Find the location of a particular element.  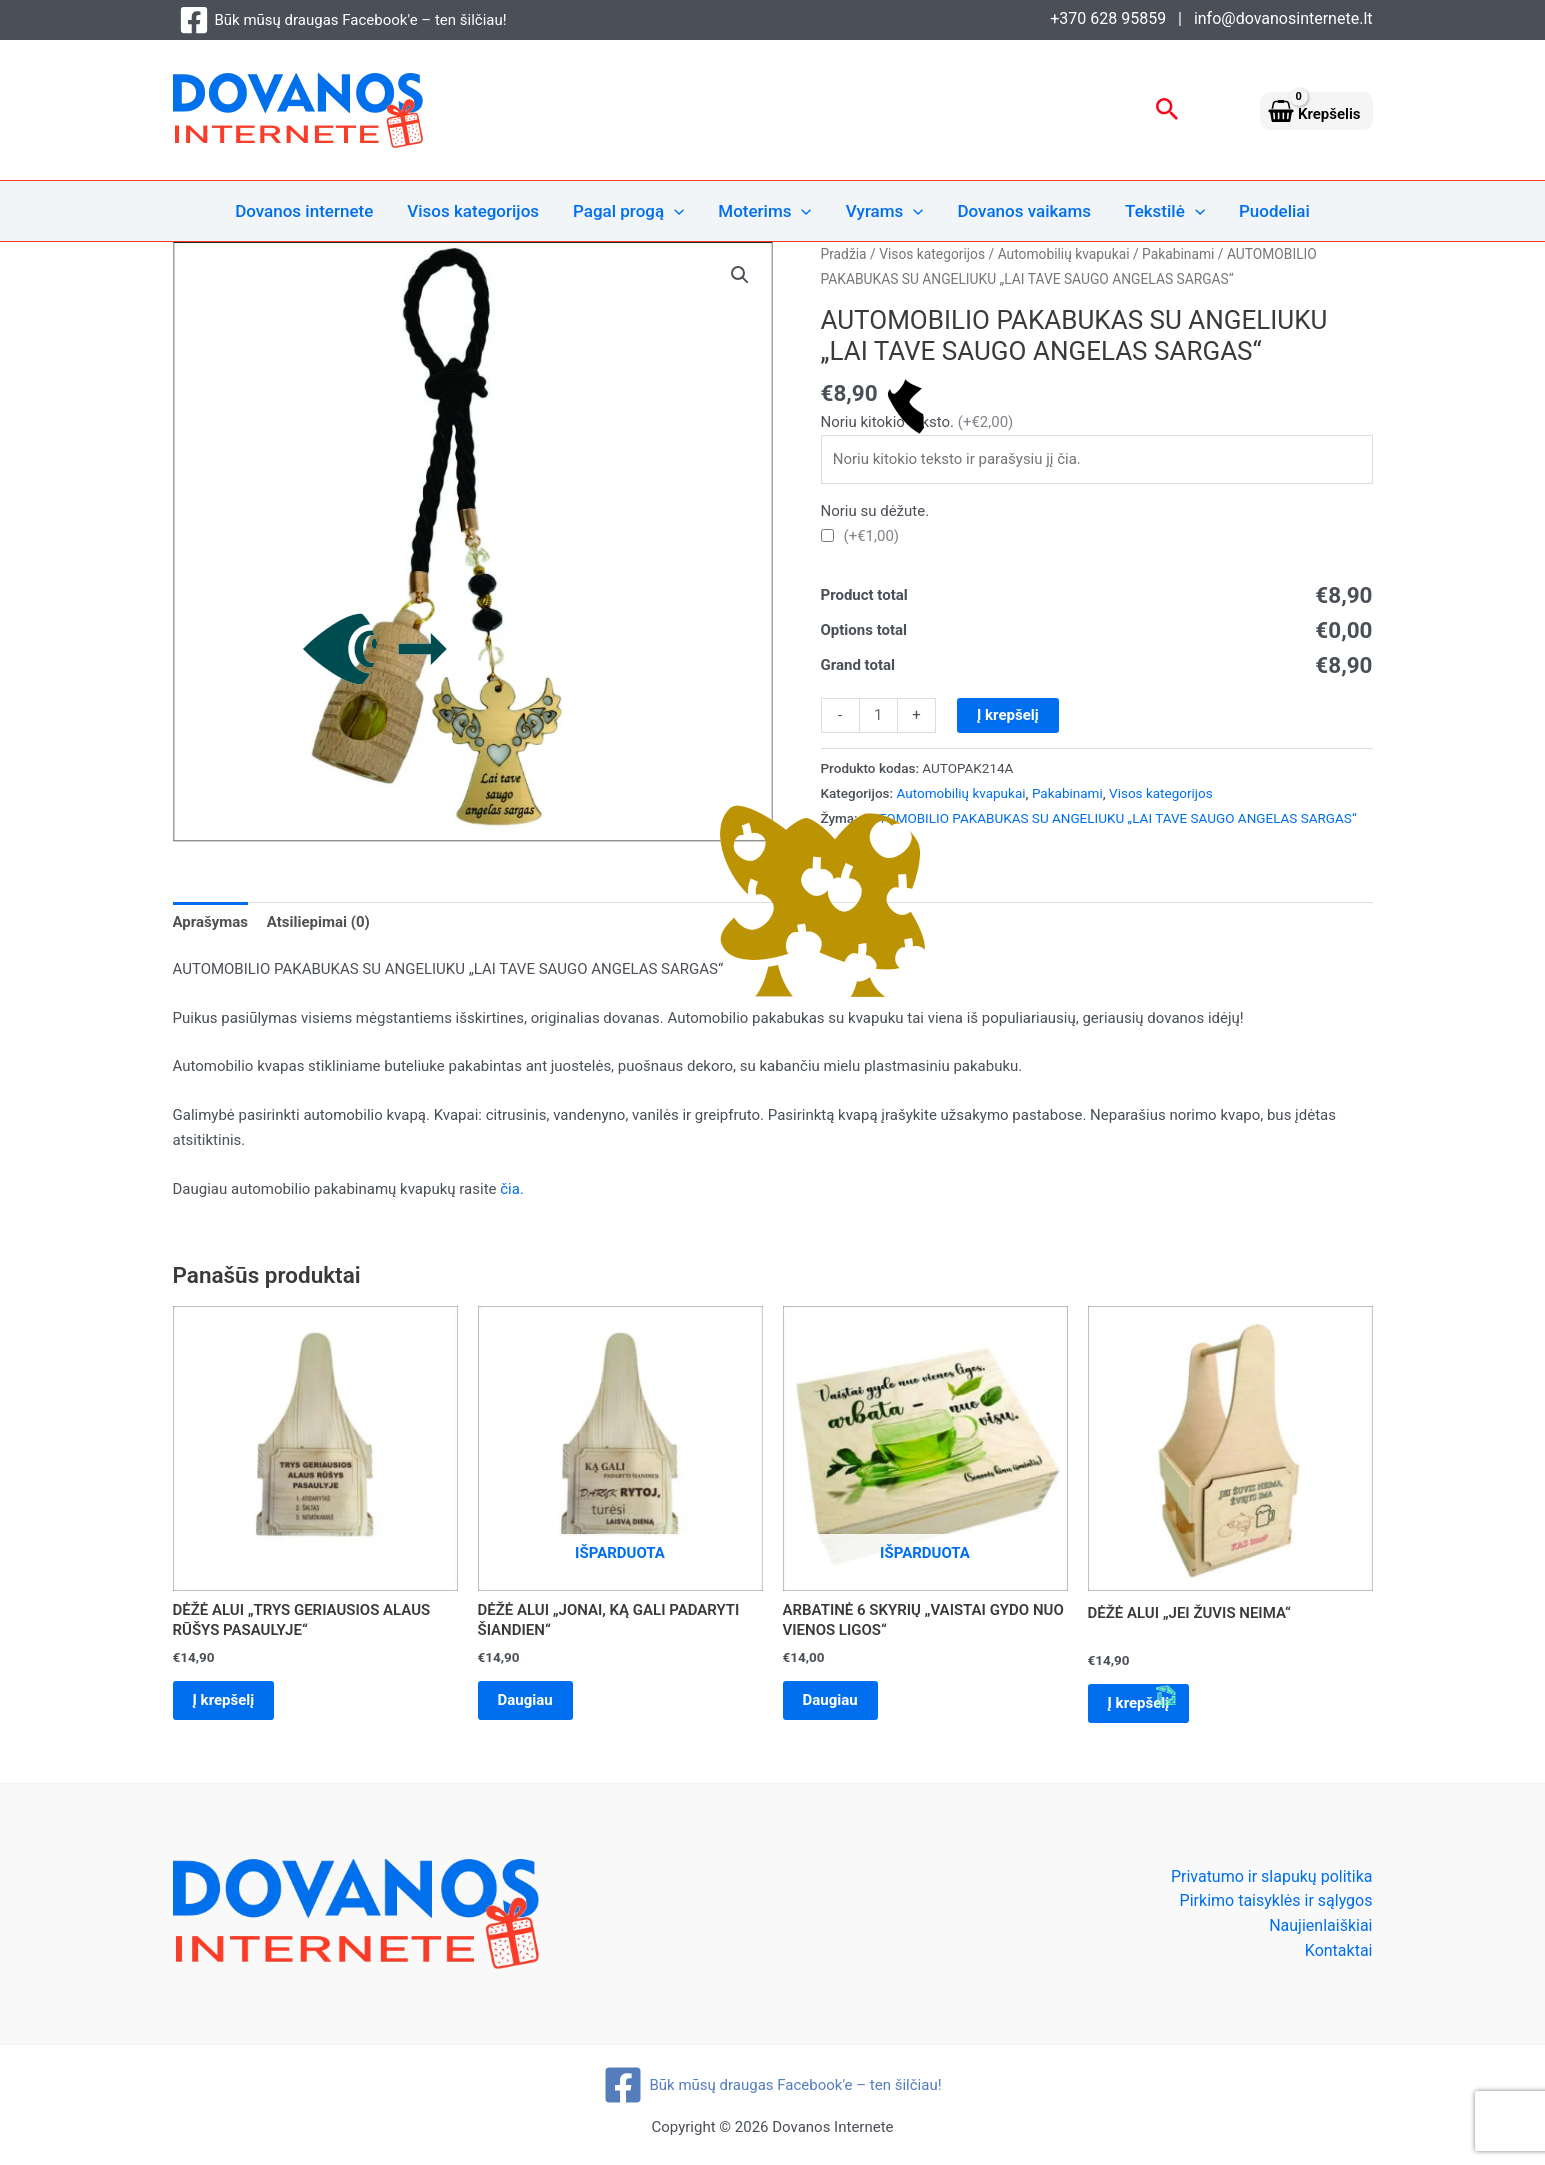

look at or focus on a target object is located at coordinates (377, 649).